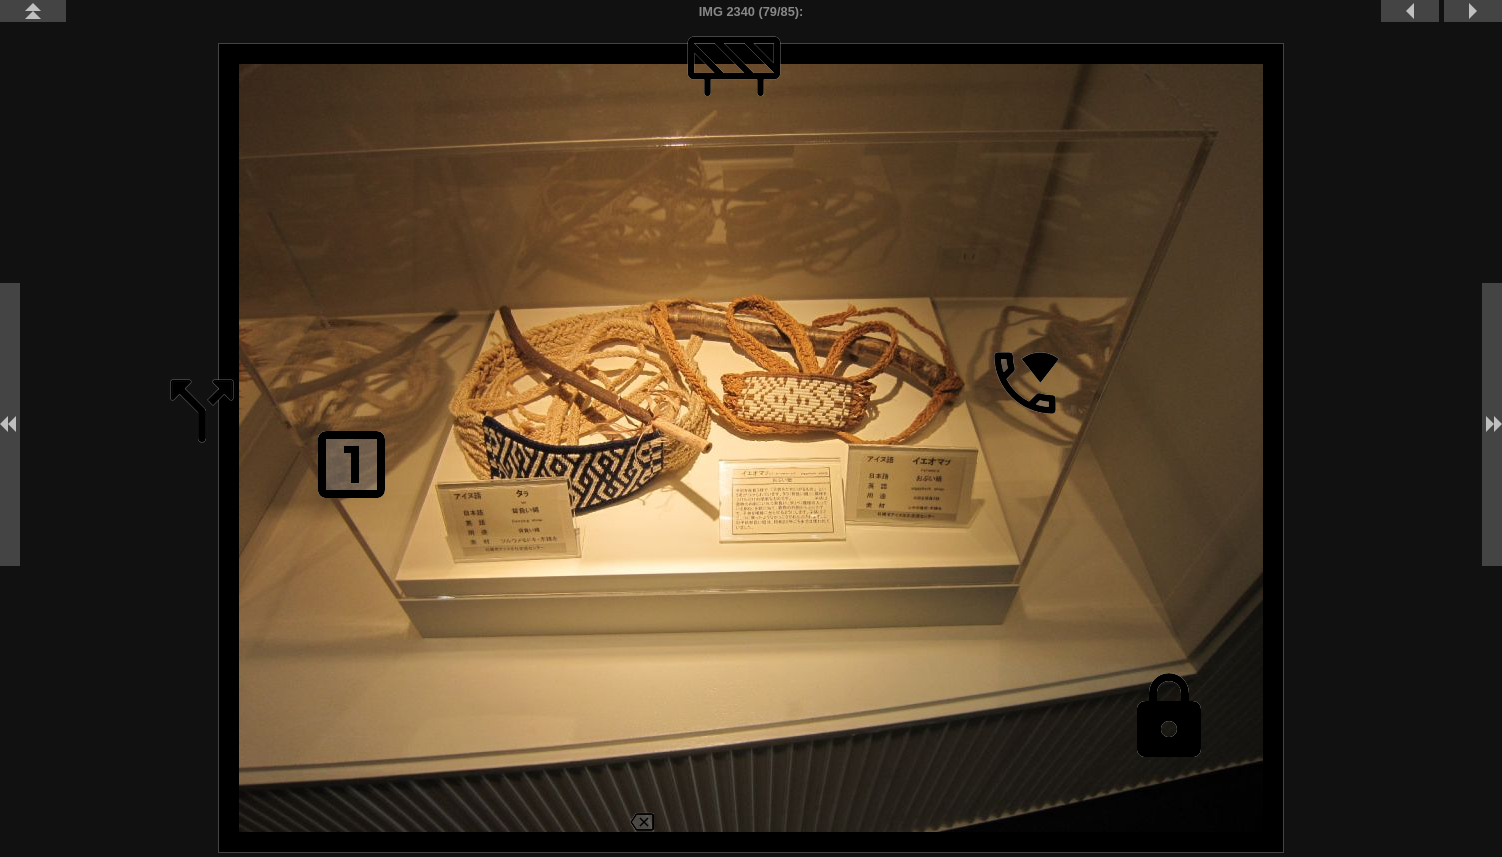  What do you see at coordinates (1025, 383) in the screenshot?
I see `enable wifi calling feature` at bounding box center [1025, 383].